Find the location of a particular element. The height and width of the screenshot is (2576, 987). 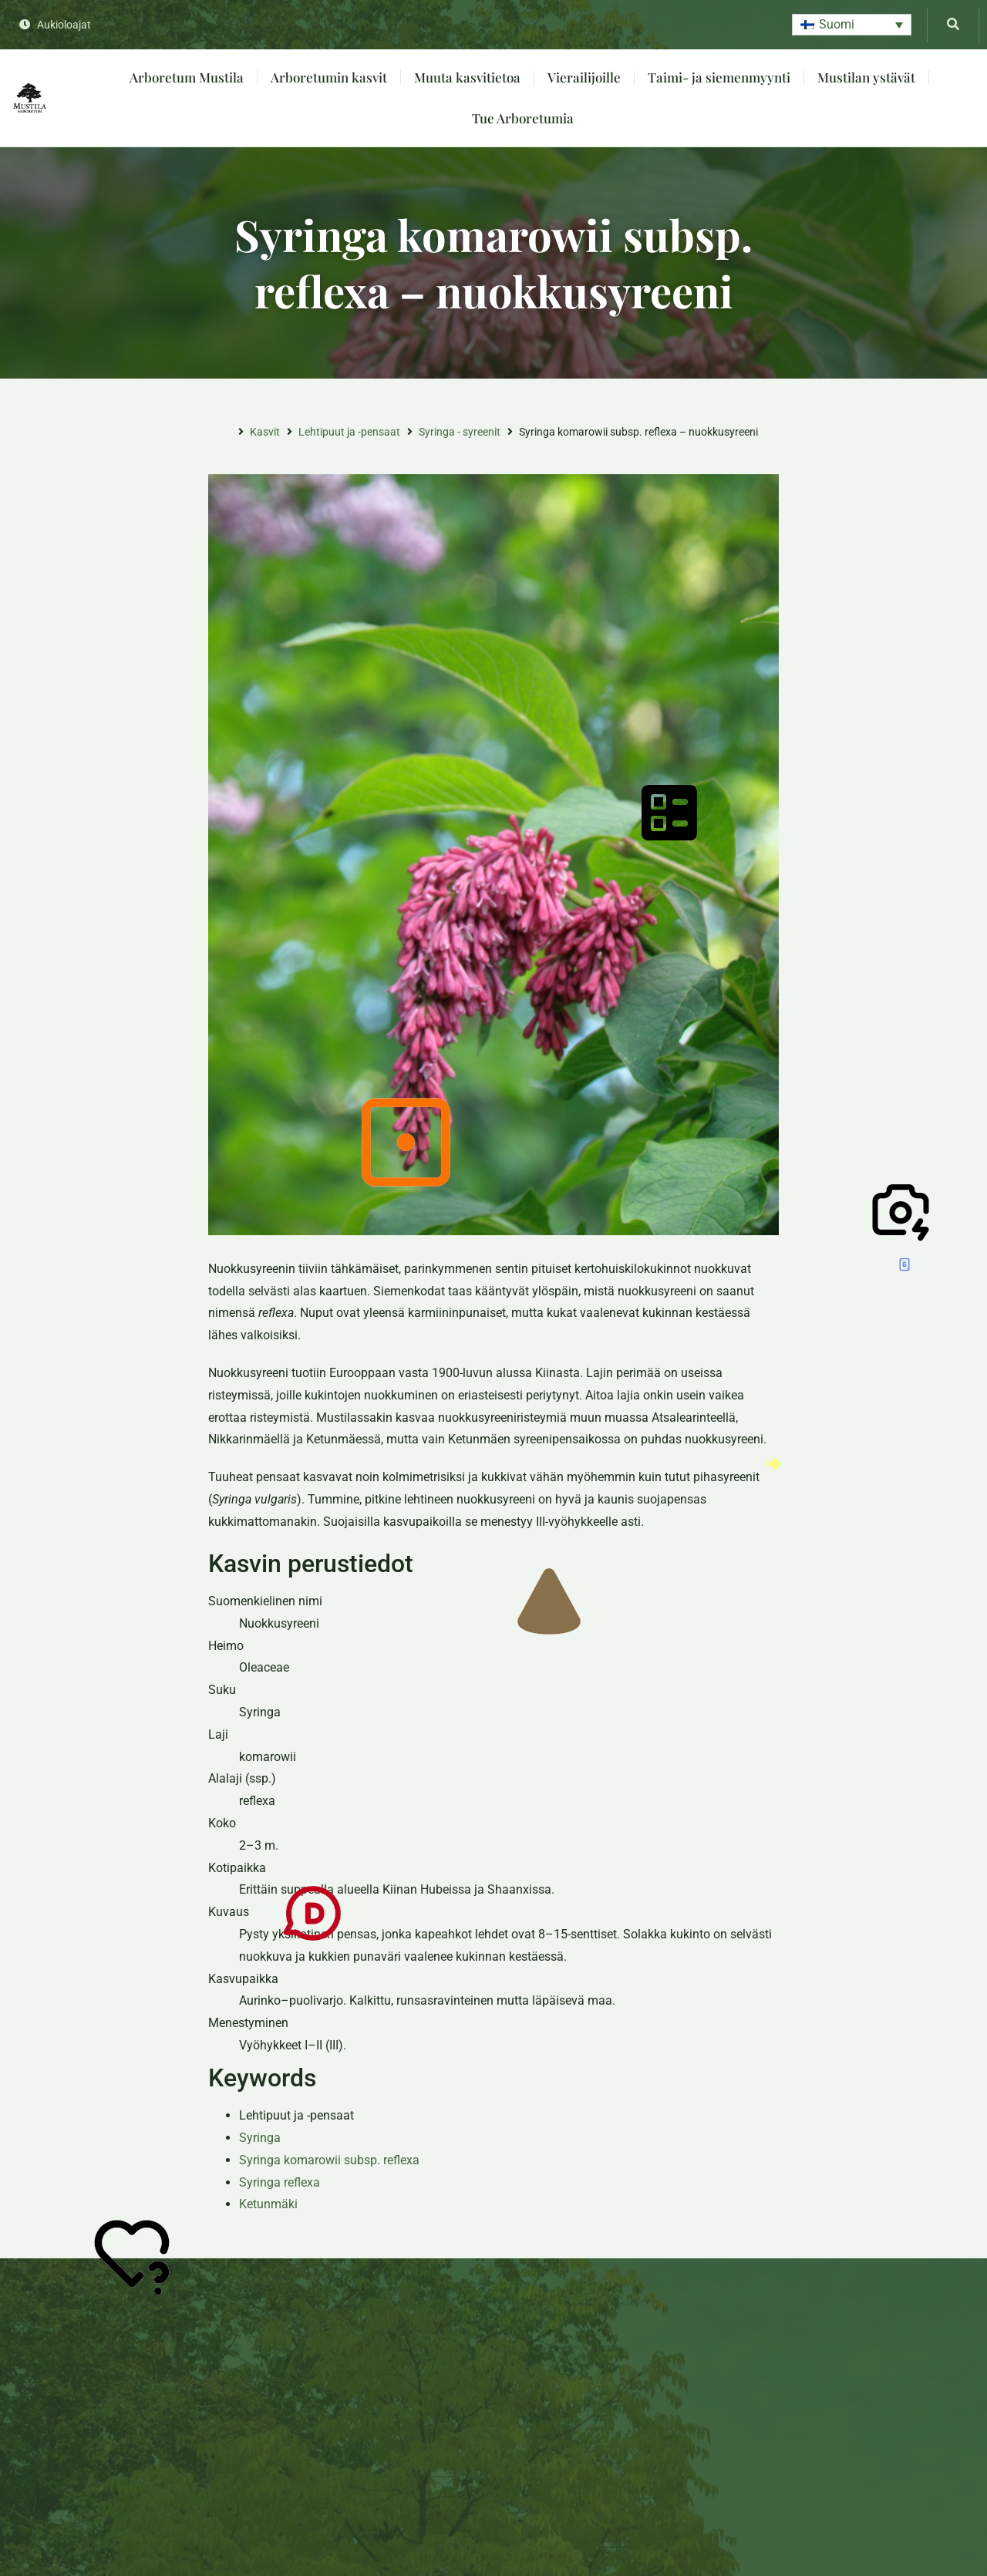

disqus commenting platform logo is located at coordinates (313, 1913).